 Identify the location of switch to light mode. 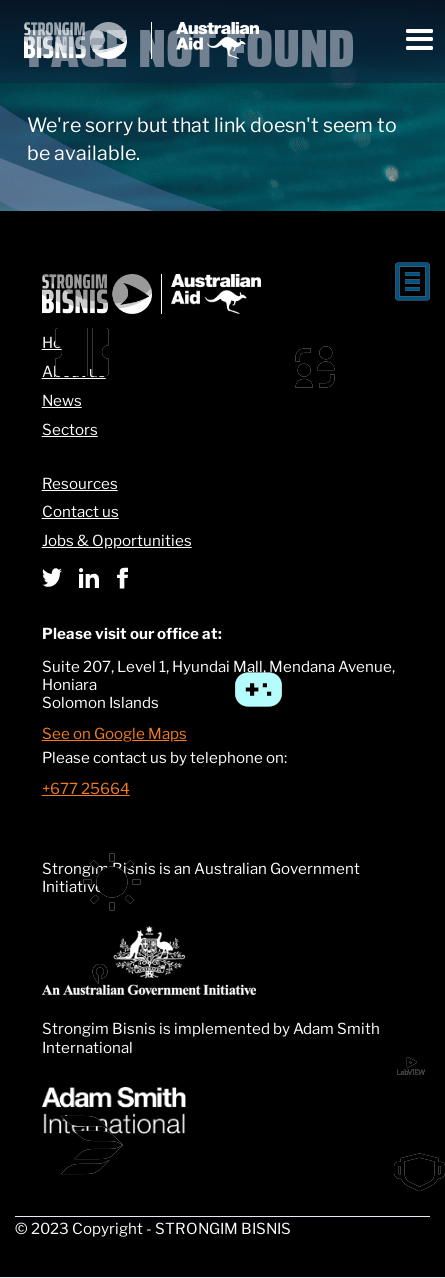
(112, 882).